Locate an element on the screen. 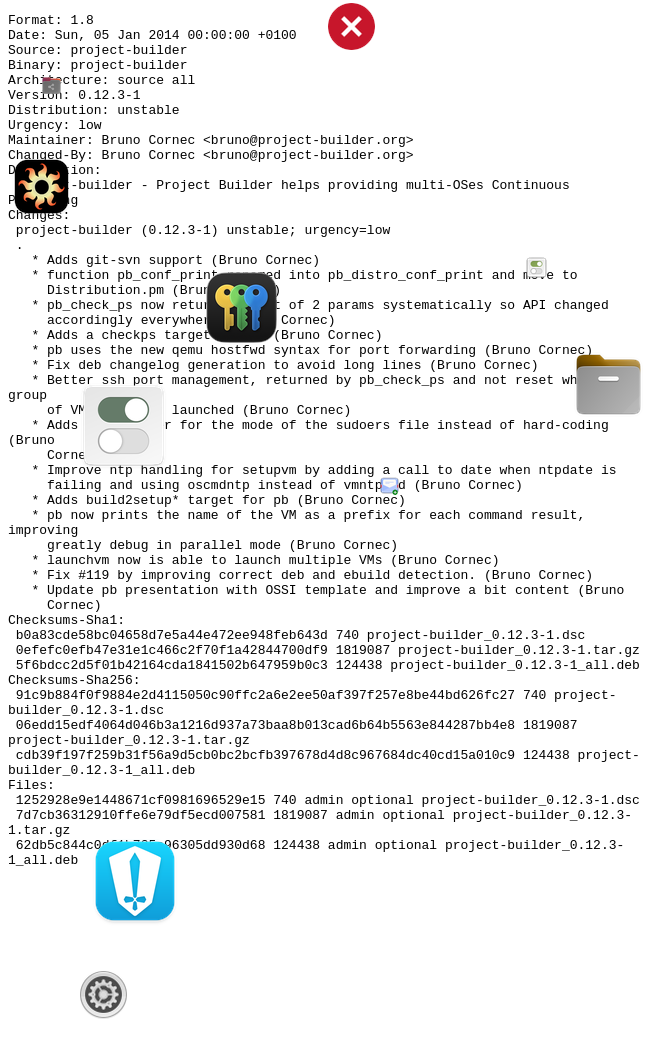  open desktop preferences or settings is located at coordinates (123, 425).